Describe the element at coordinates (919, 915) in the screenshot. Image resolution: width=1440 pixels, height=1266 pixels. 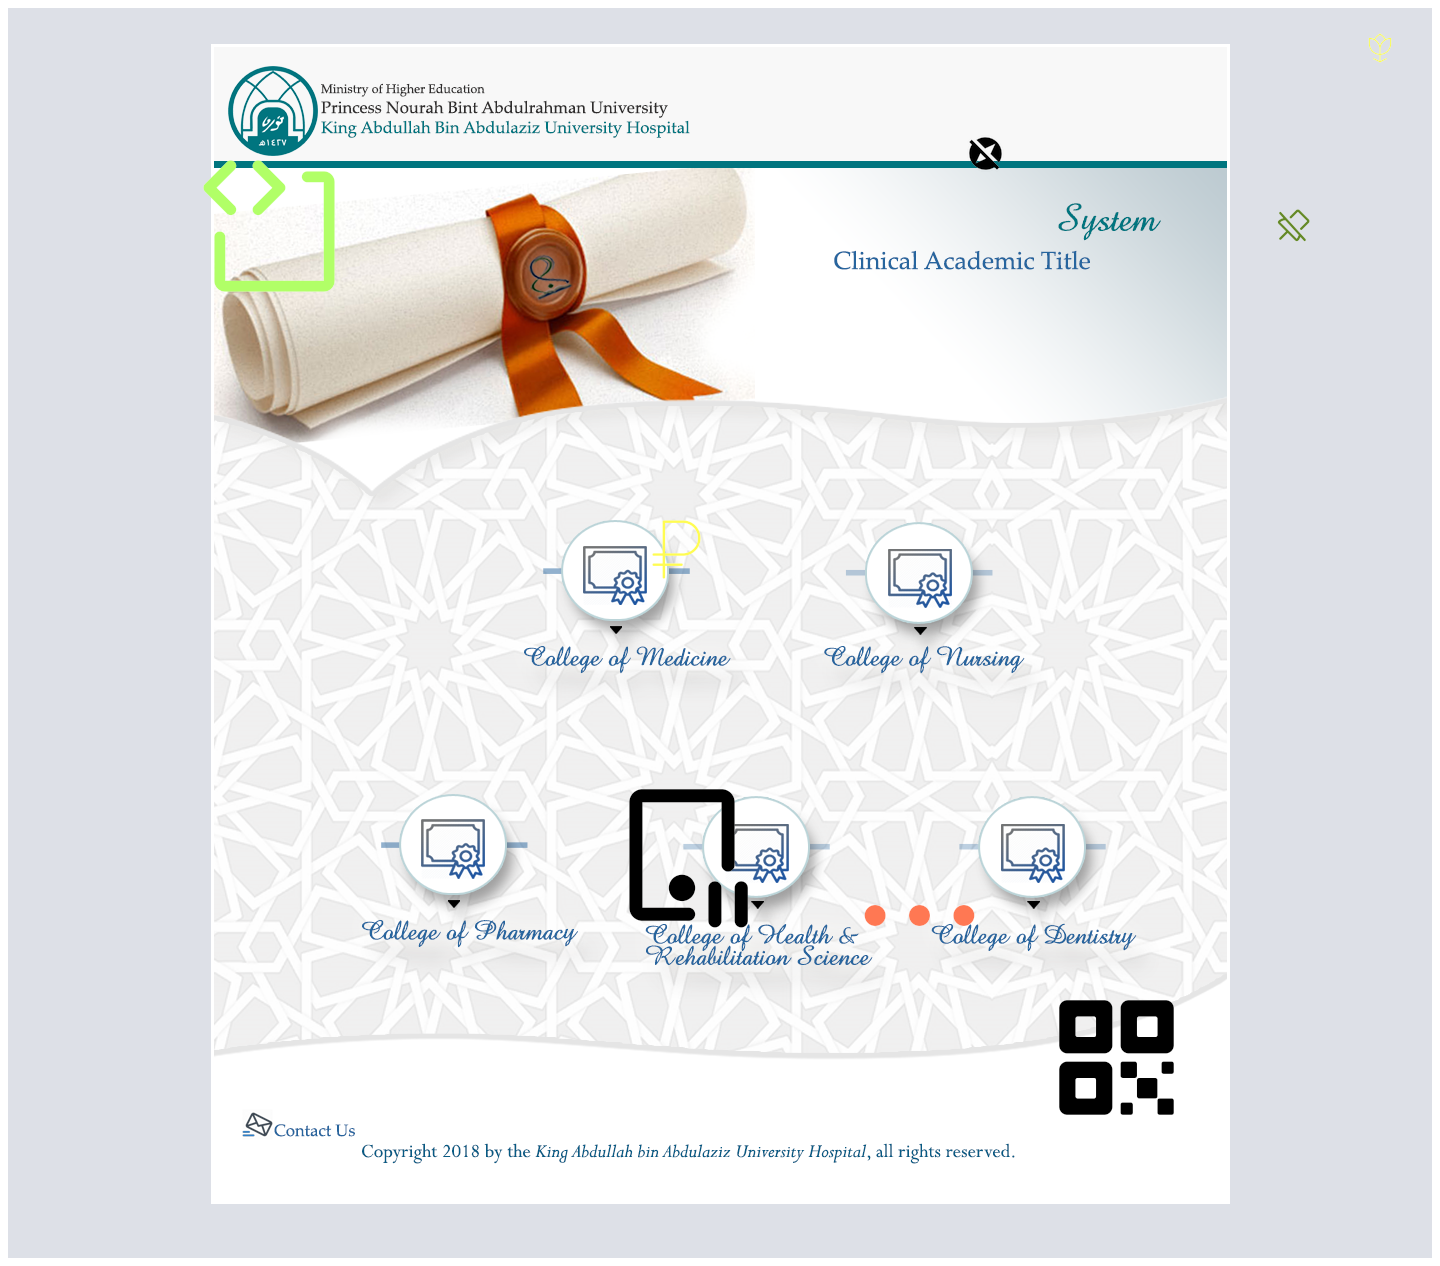
I see `open more options menu` at that location.